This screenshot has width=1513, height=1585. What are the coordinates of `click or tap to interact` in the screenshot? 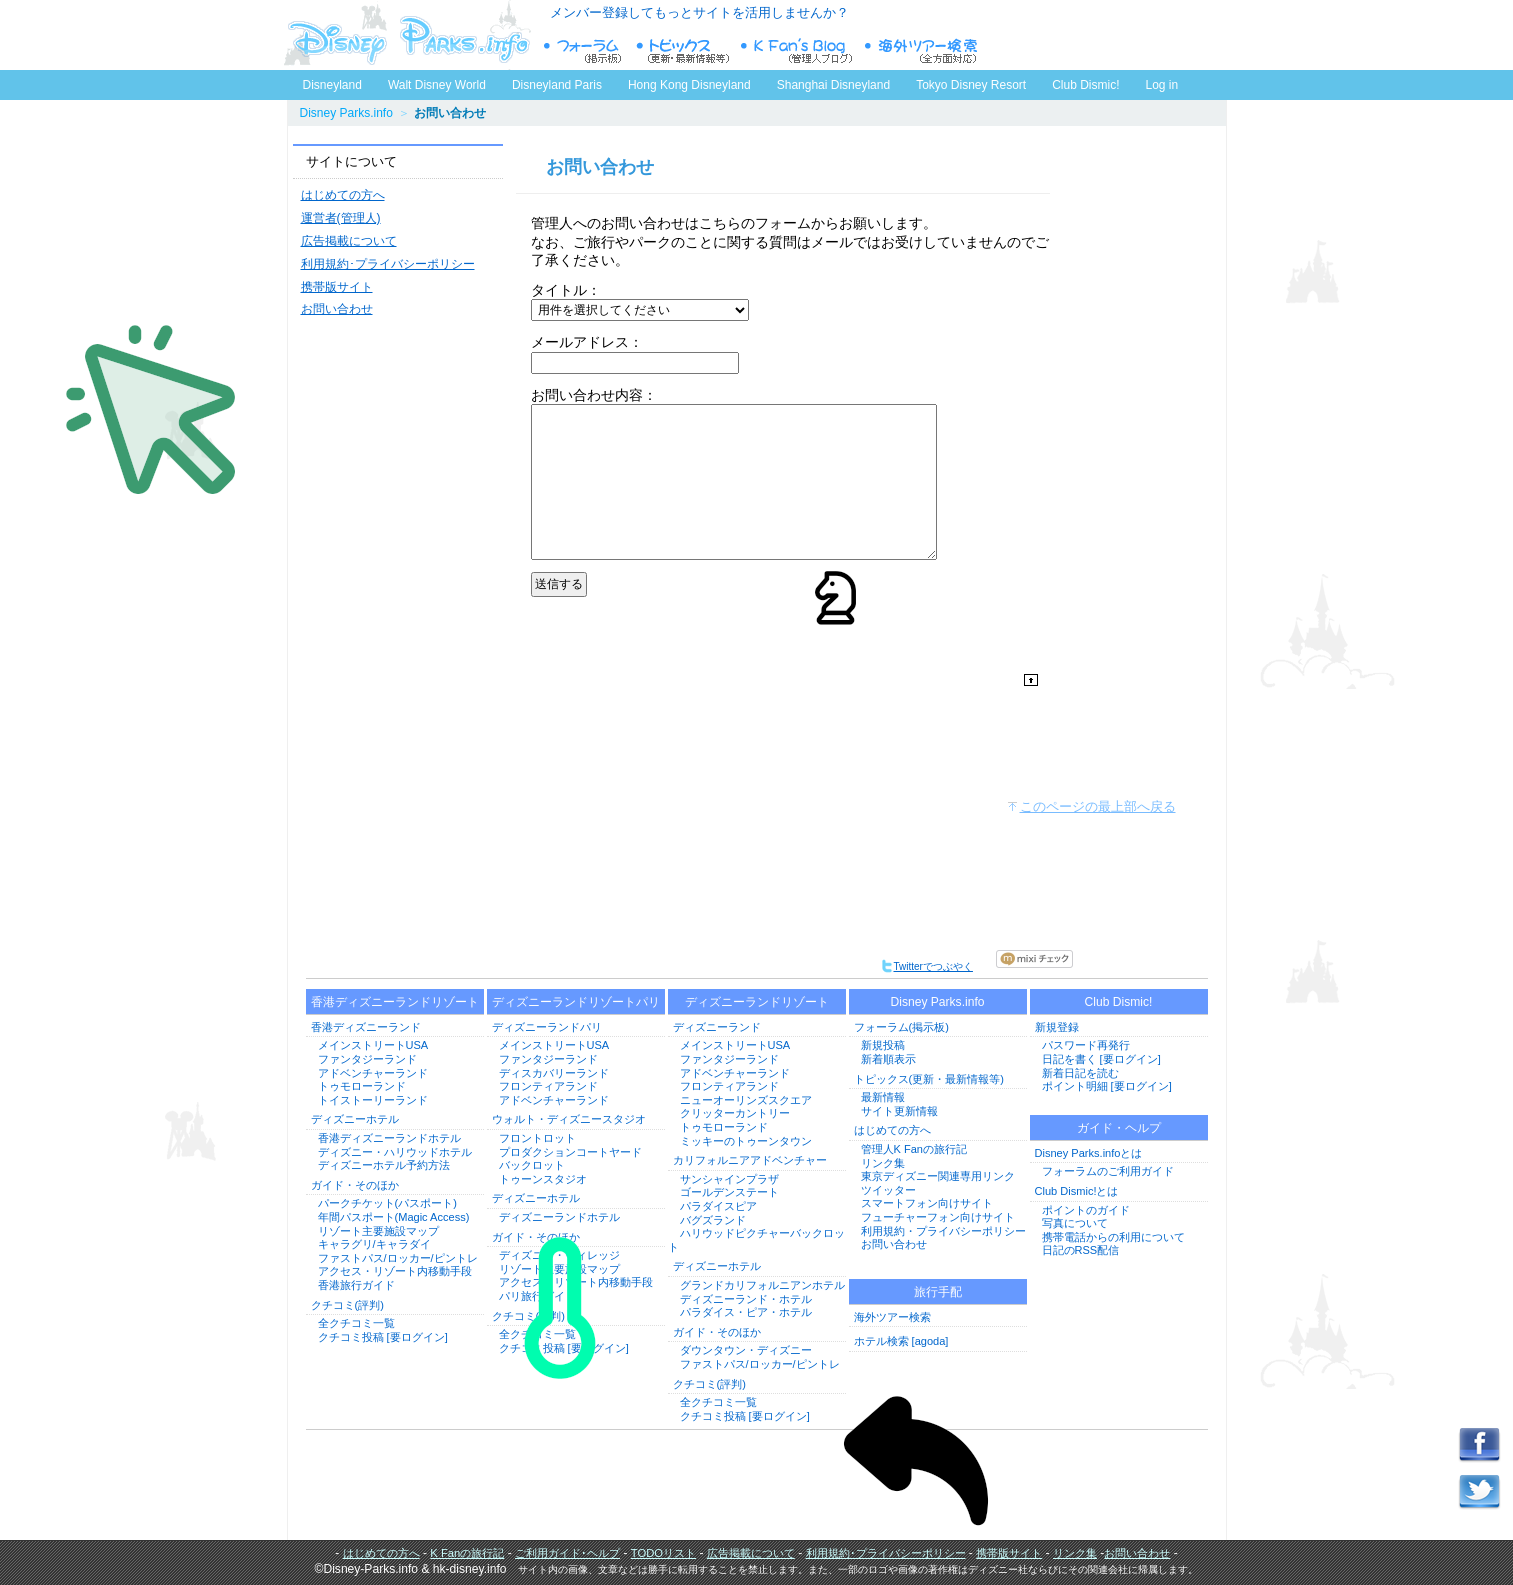 It's located at (160, 419).